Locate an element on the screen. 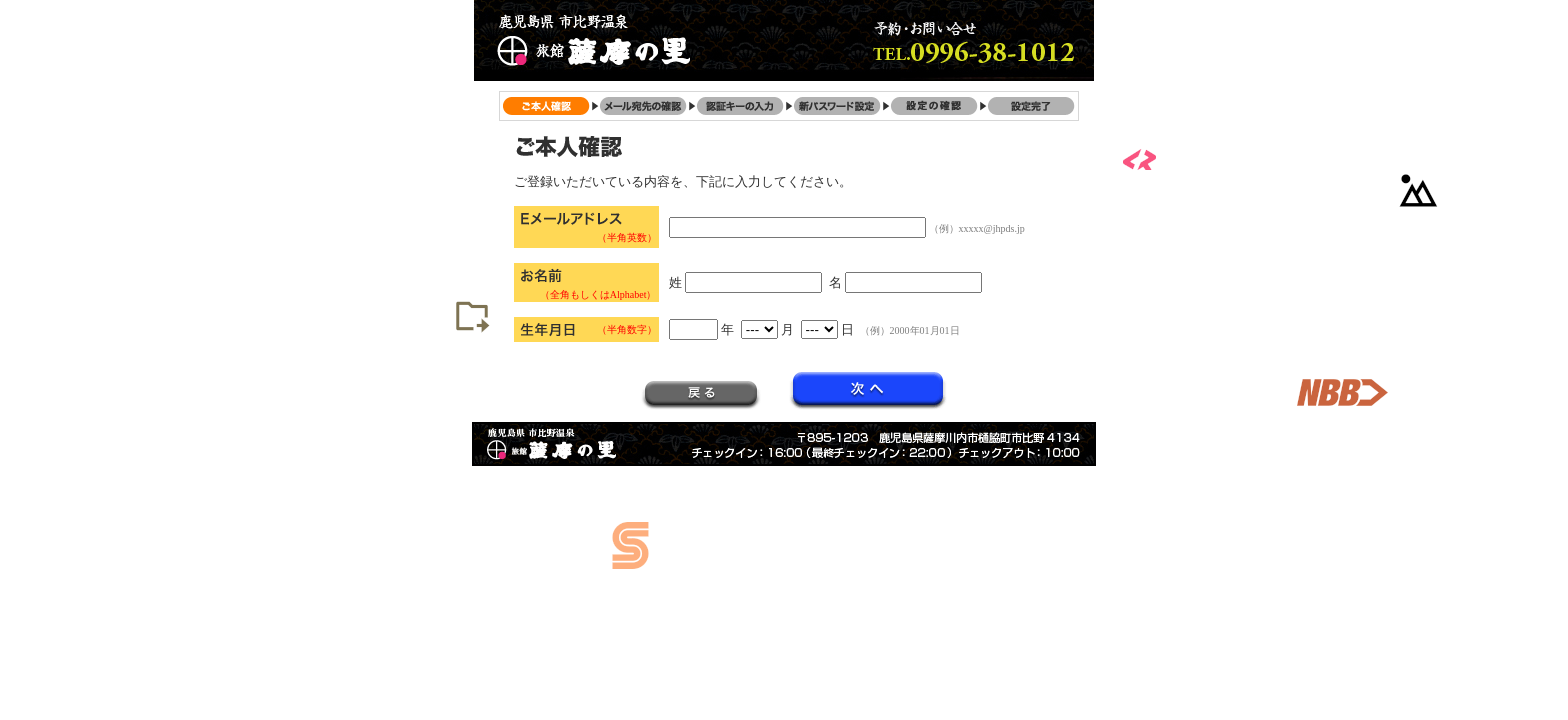 This screenshot has width=1568, height=720. NBB company logo is located at coordinates (1342, 392).